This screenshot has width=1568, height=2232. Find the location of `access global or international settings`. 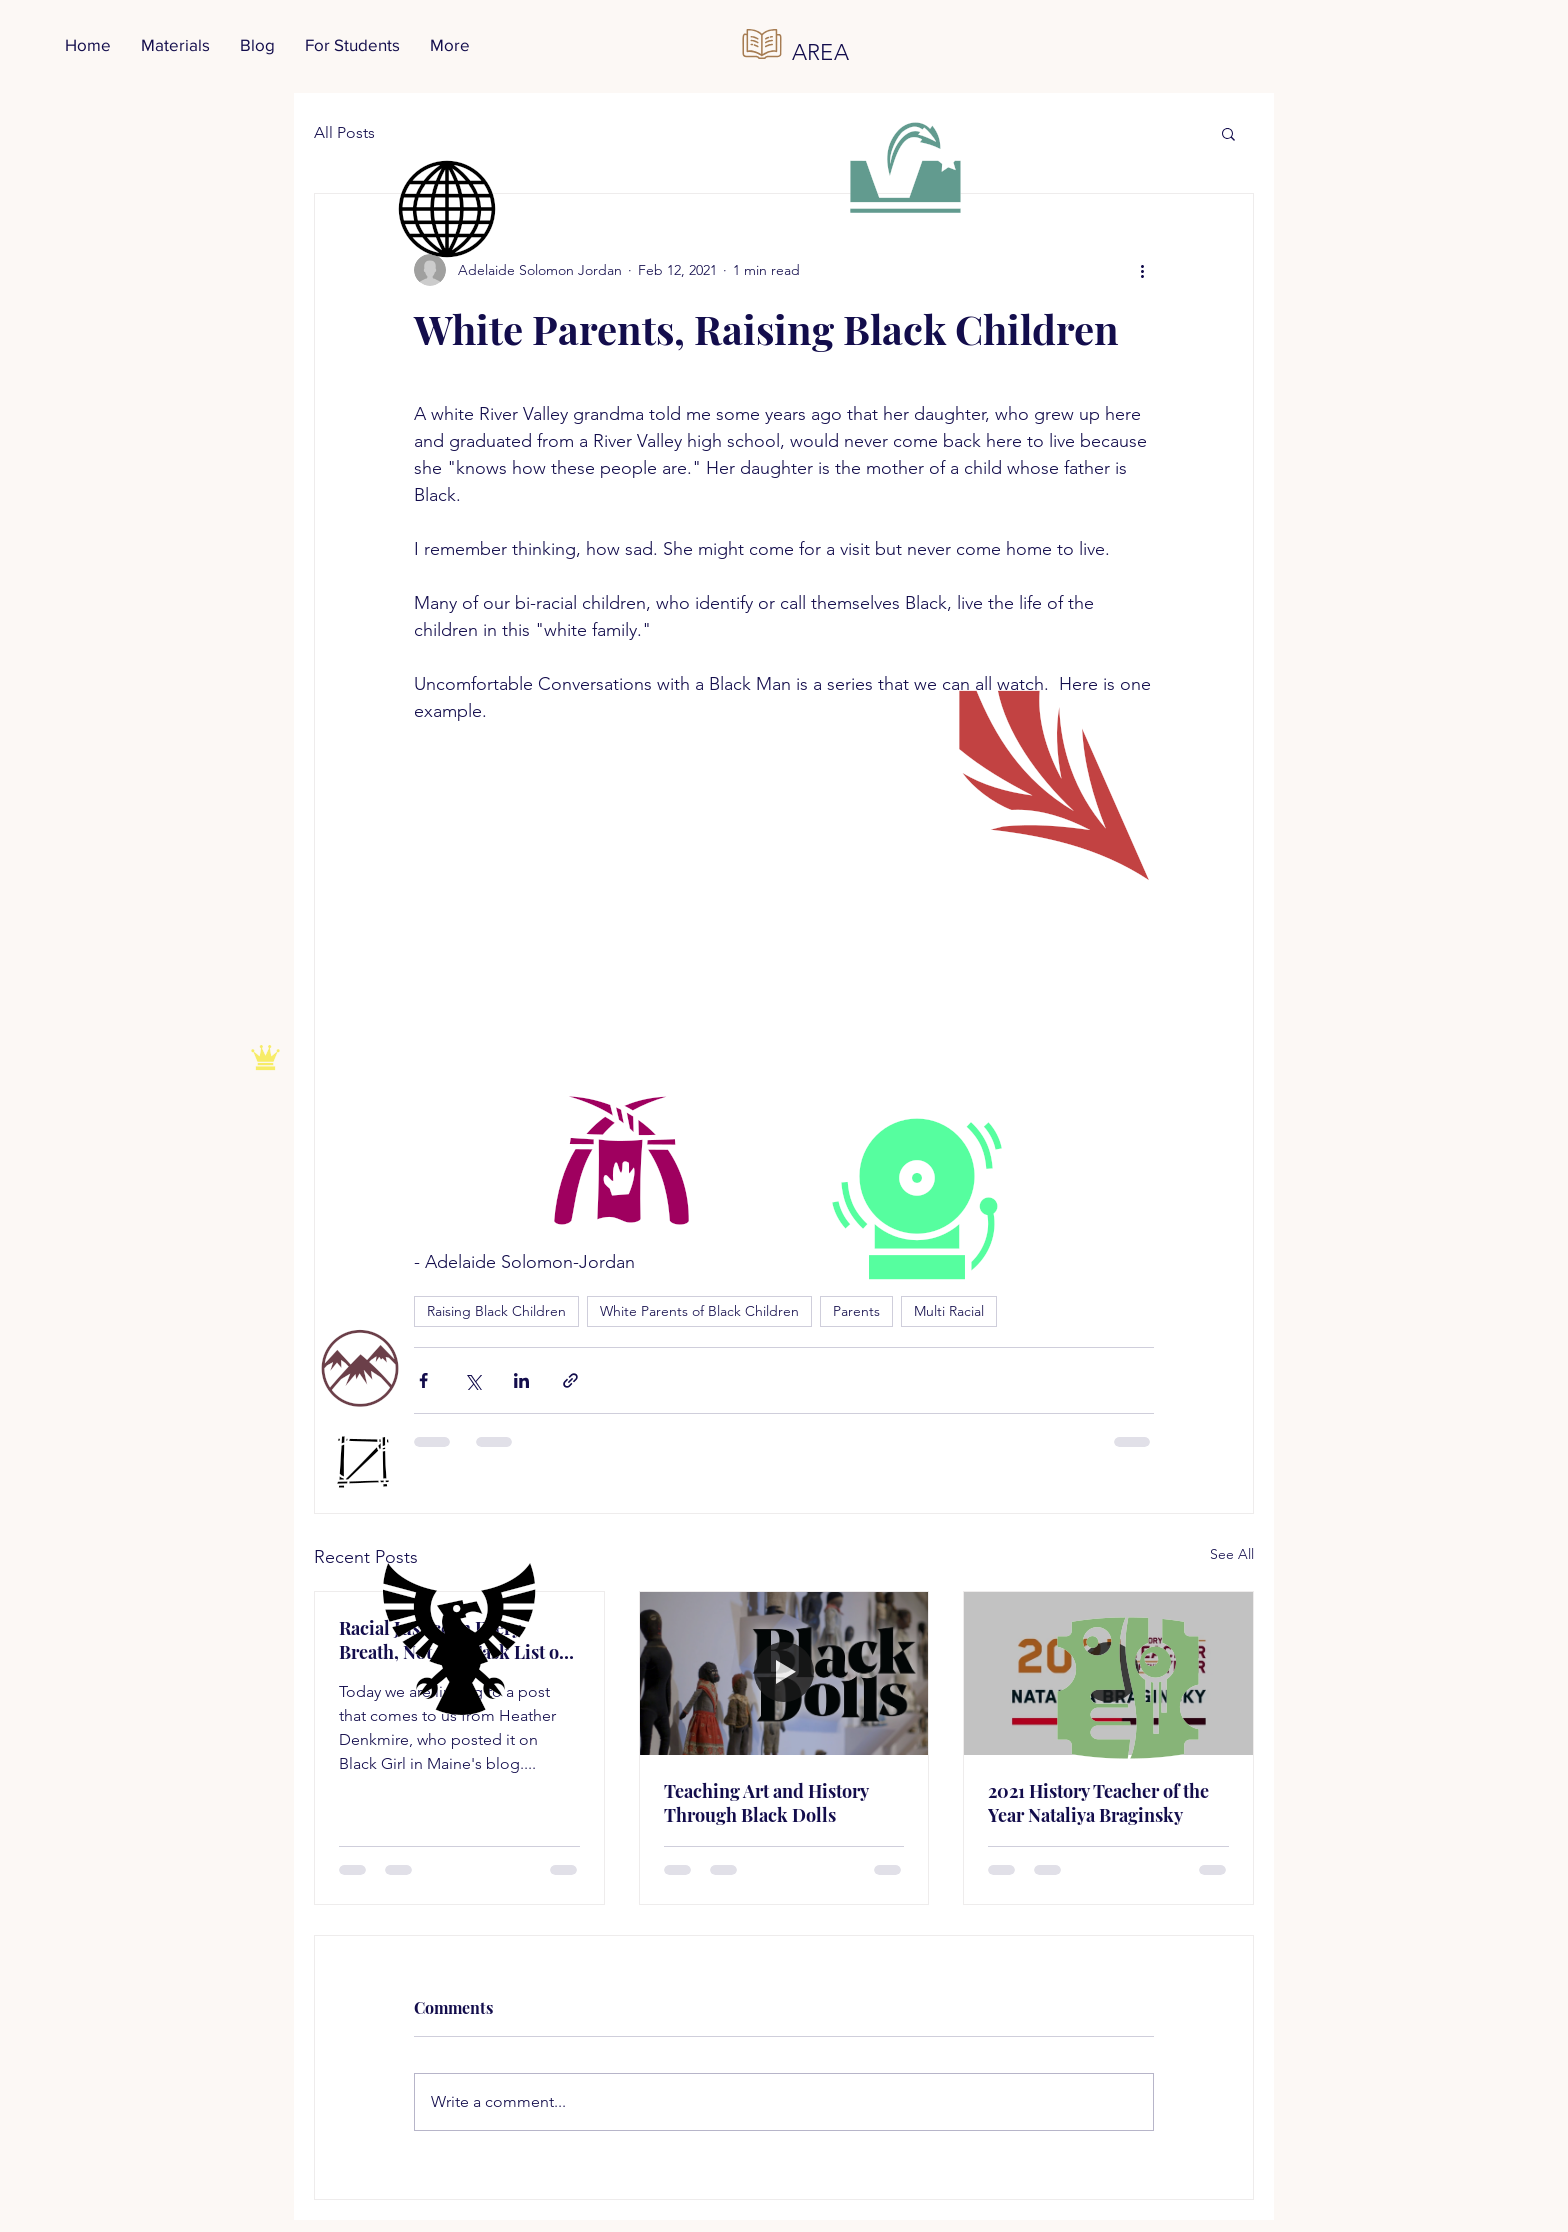

access global or international settings is located at coordinates (447, 209).